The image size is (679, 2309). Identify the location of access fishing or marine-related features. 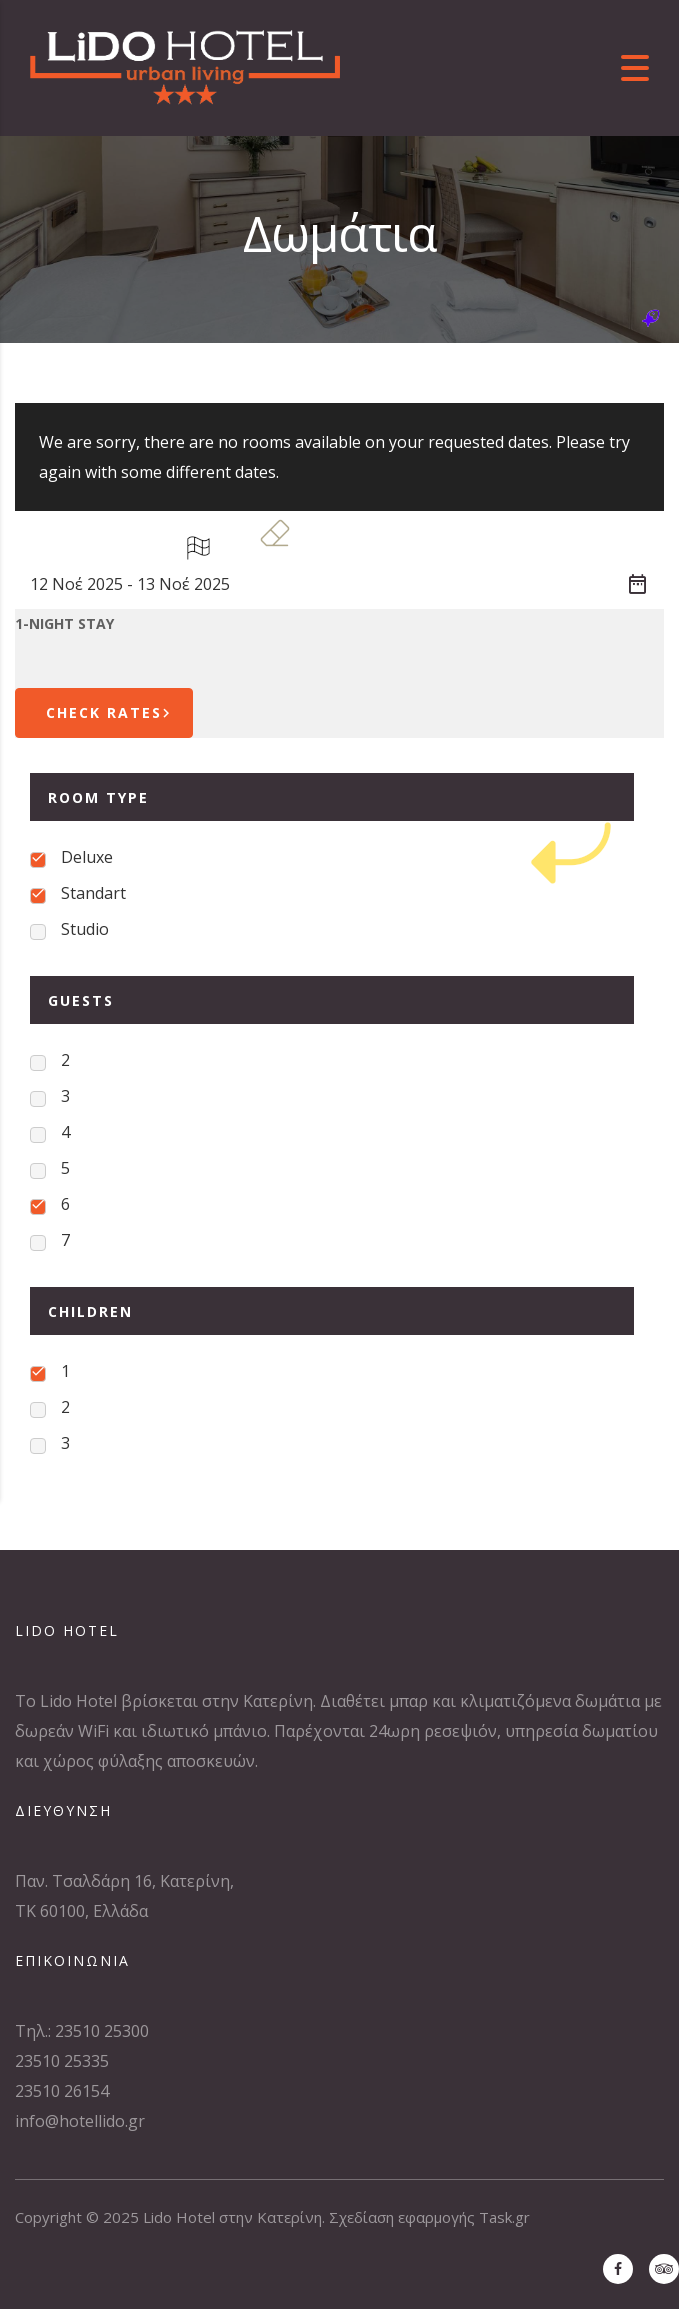
(651, 317).